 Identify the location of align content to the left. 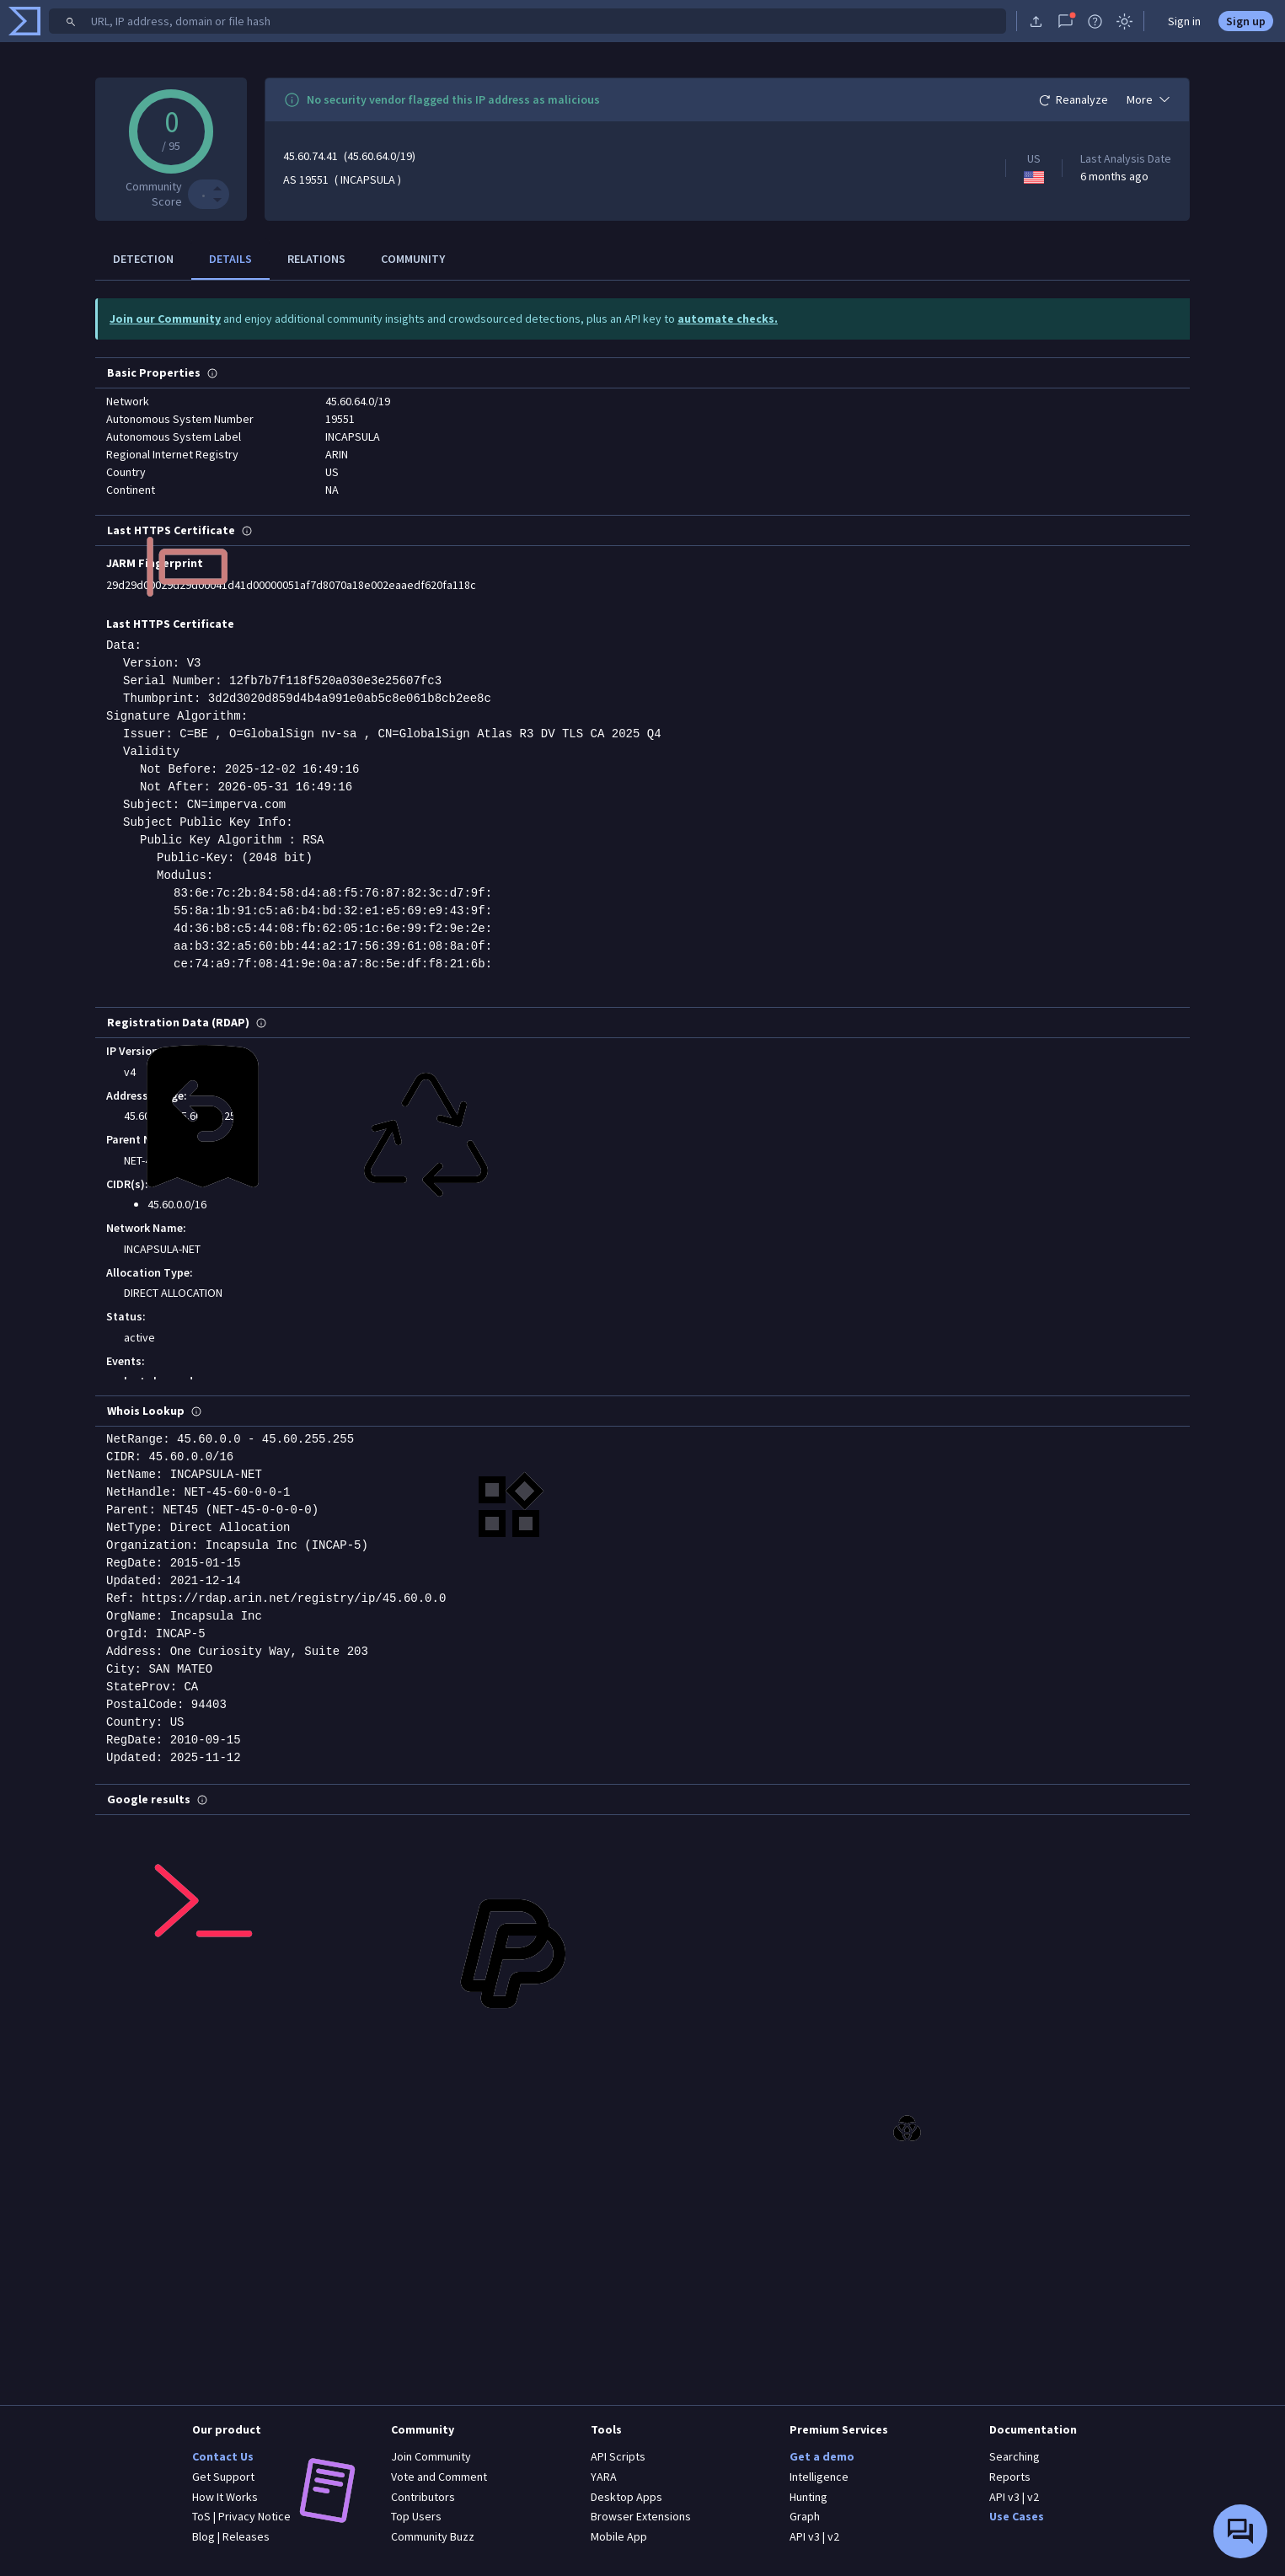
(185, 566).